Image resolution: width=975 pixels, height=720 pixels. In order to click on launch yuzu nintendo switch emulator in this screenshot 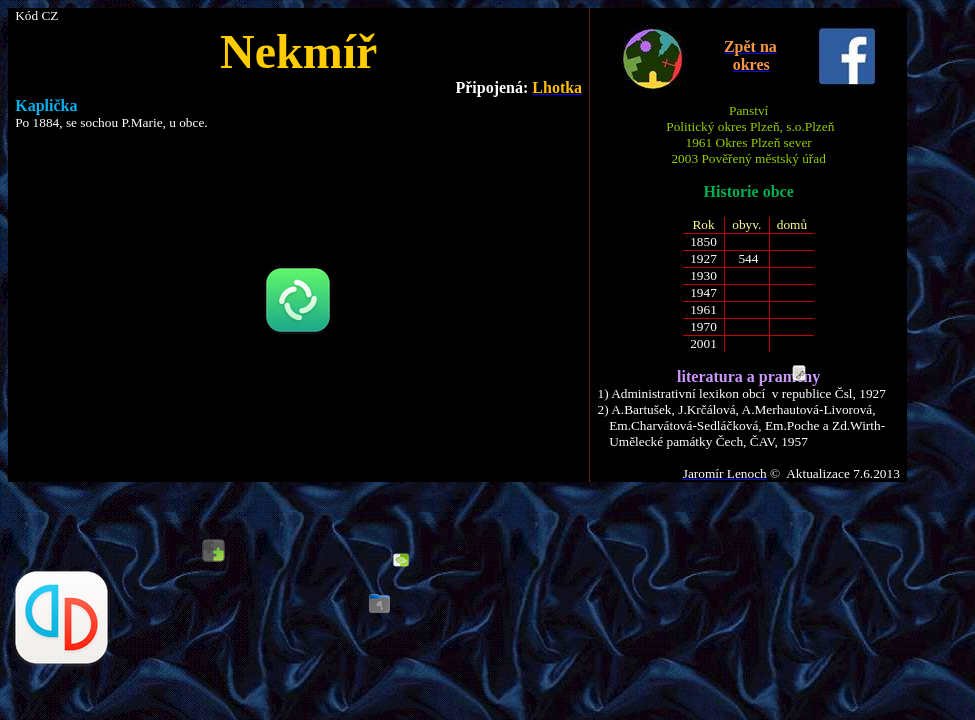, I will do `click(61, 617)`.